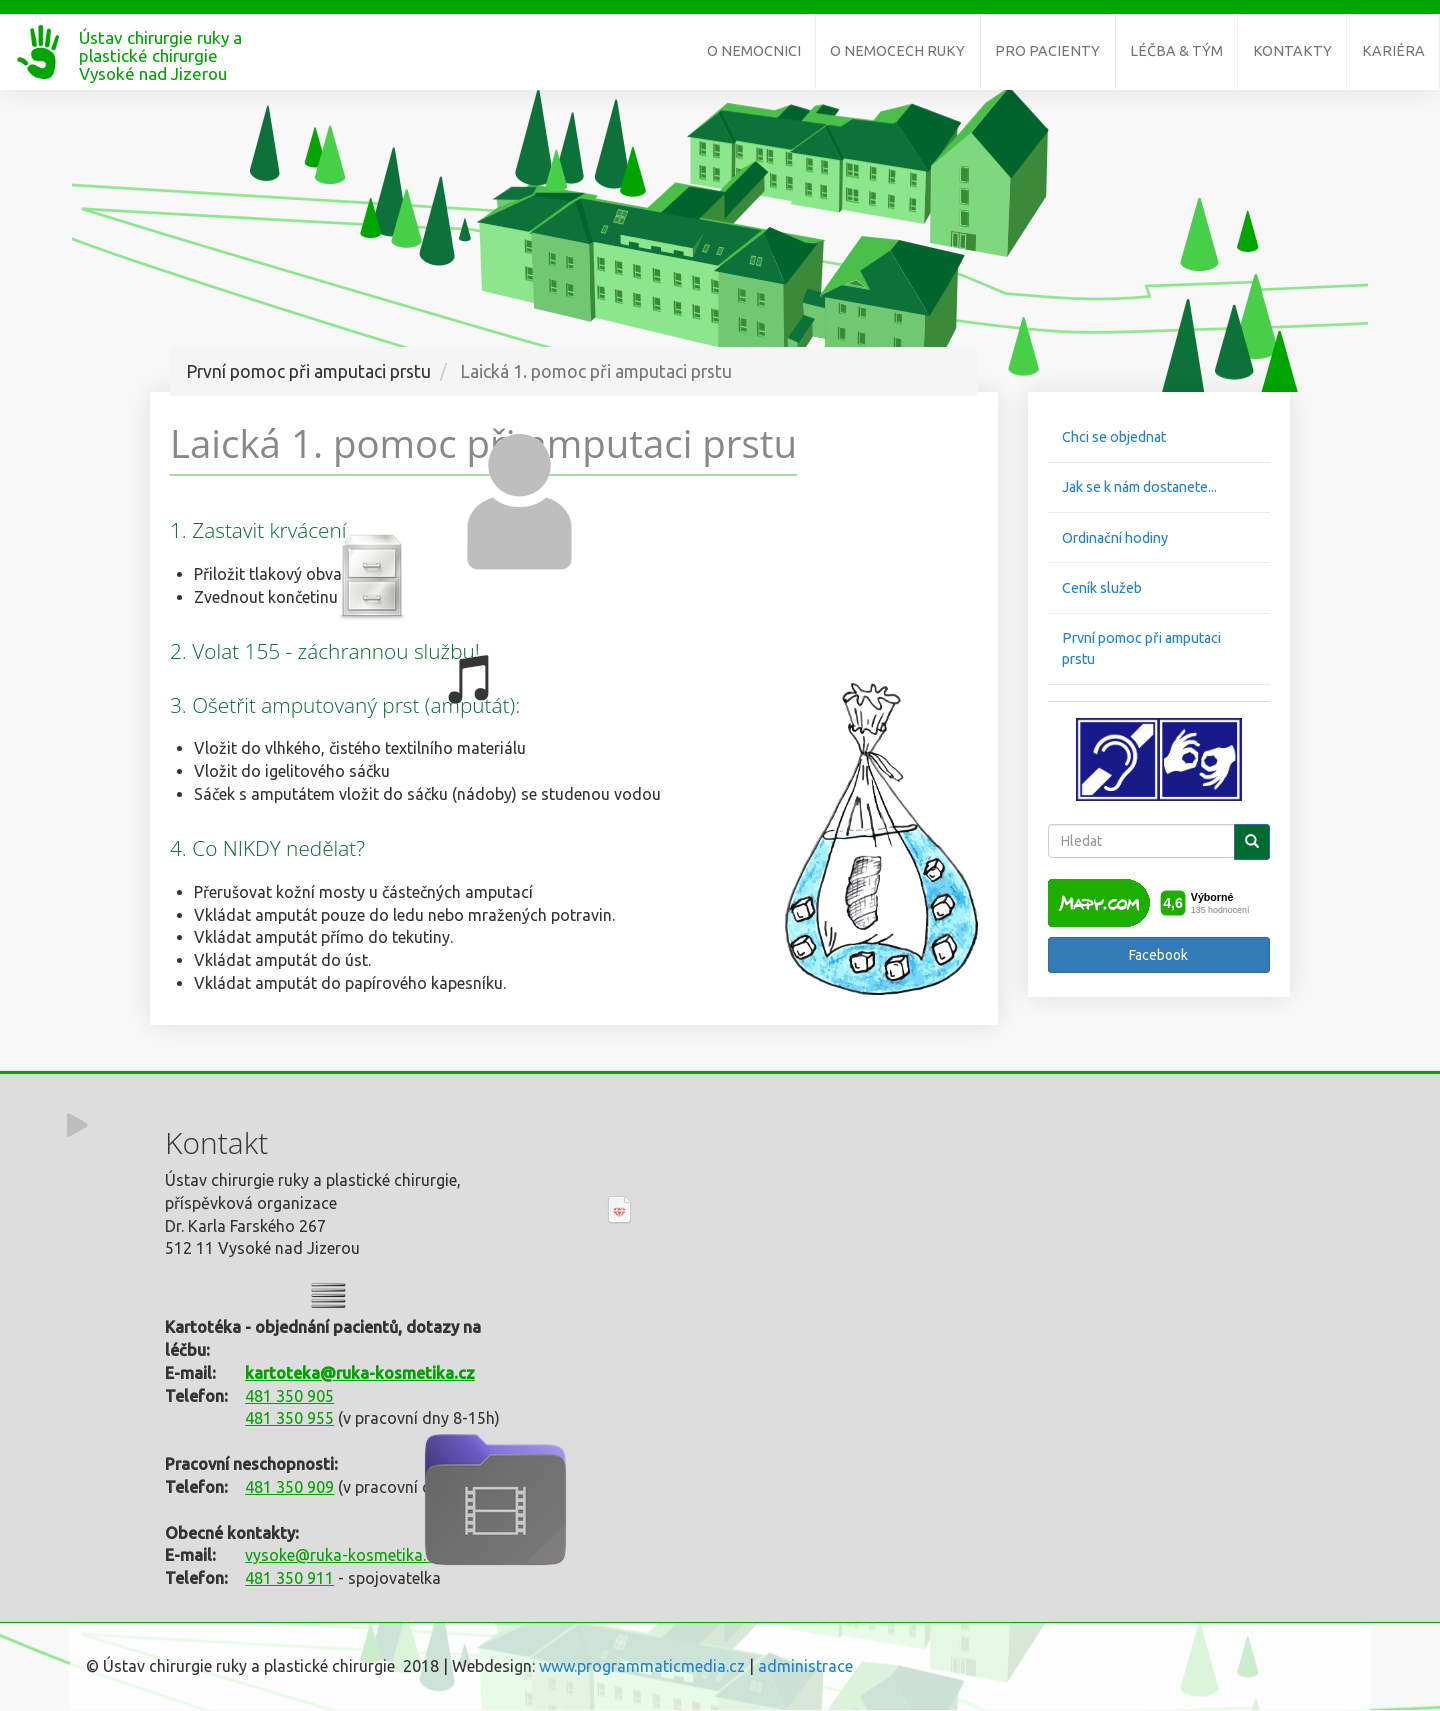 The height and width of the screenshot is (1711, 1440). I want to click on default user profile placeholder, so click(519, 496).